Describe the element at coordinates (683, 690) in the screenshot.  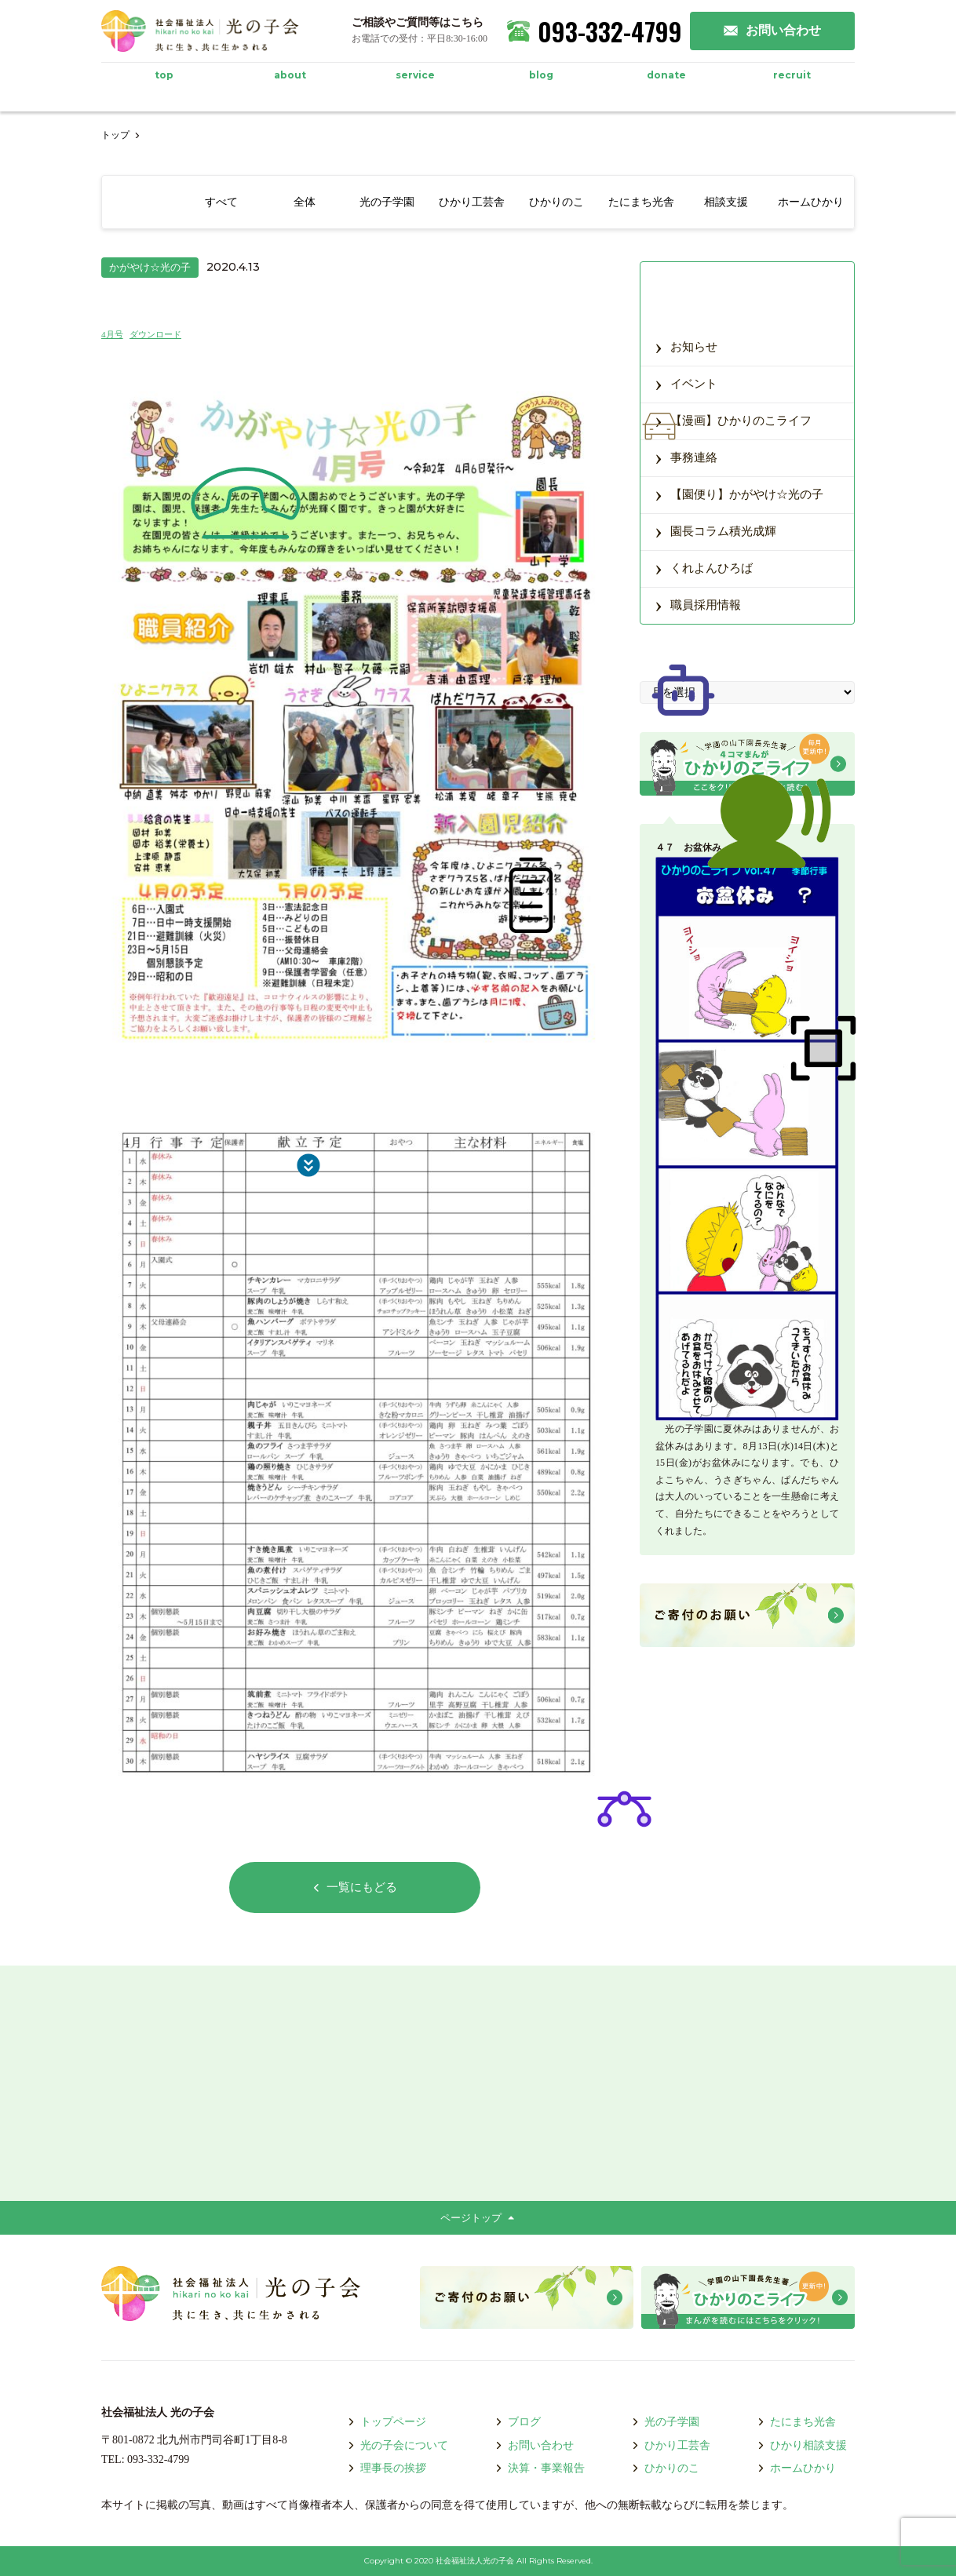
I see `access chatbot or AI assistant` at that location.